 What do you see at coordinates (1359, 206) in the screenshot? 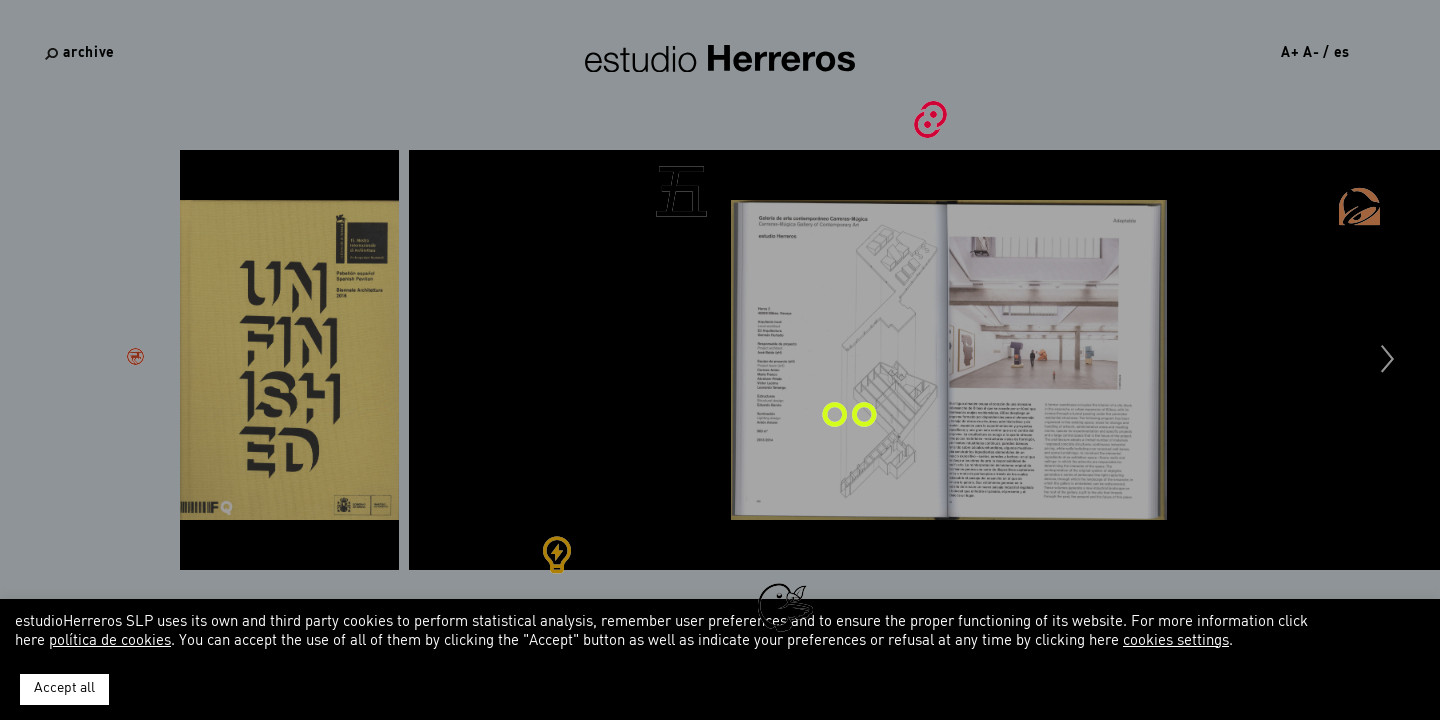
I see `open the Taco Bell app` at bounding box center [1359, 206].